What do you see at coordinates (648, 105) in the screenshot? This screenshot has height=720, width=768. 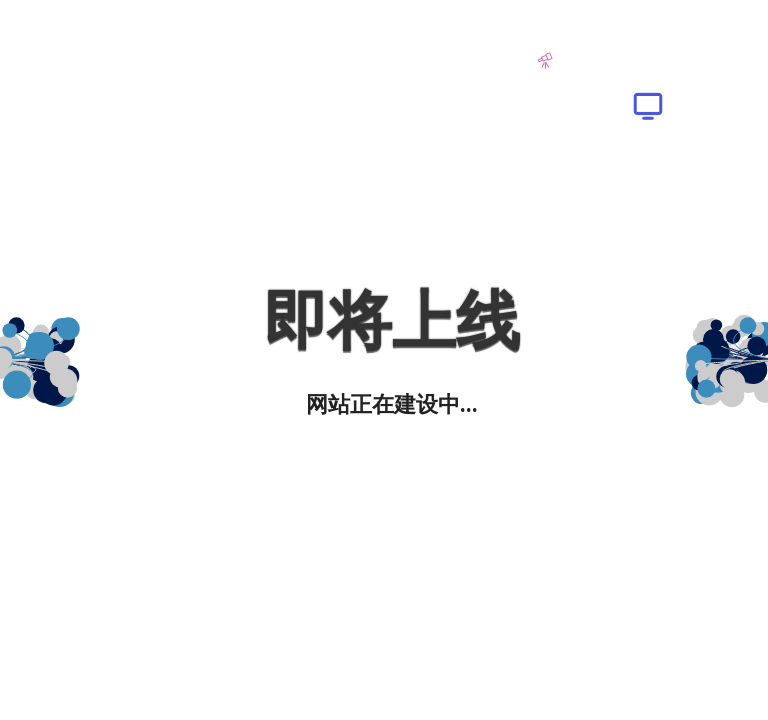 I see `view display settings` at bounding box center [648, 105].